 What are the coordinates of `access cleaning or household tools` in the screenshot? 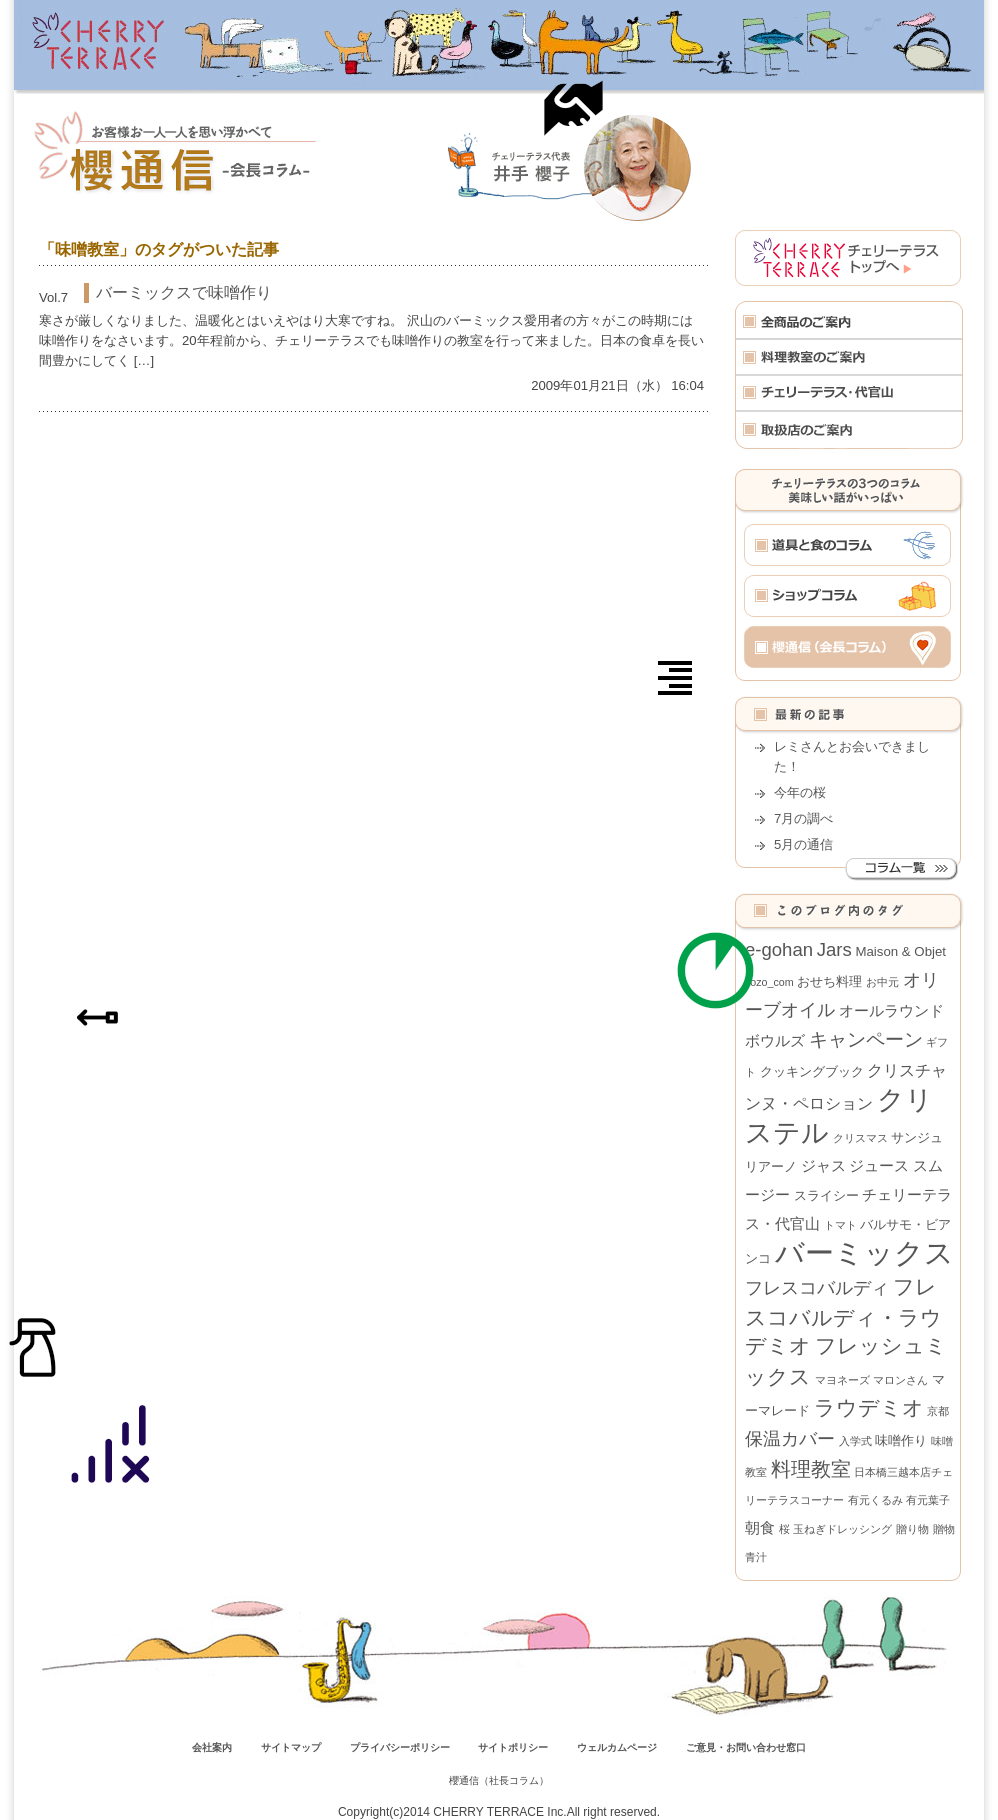 It's located at (34, 1347).